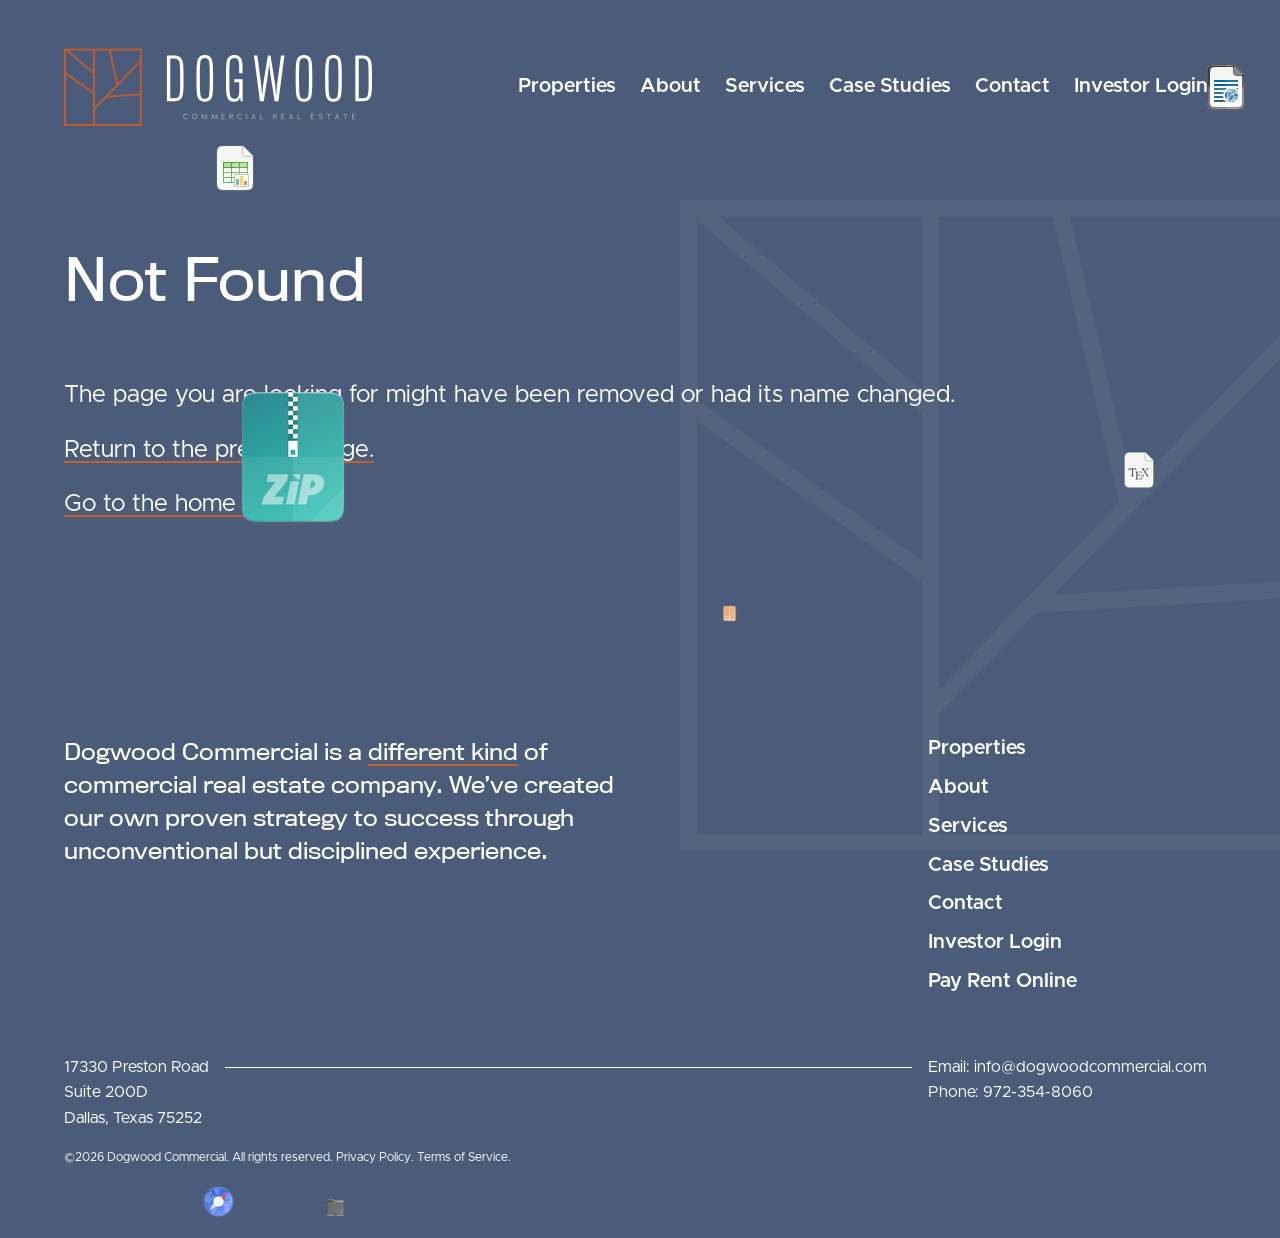 Image resolution: width=1280 pixels, height=1238 pixels. What do you see at coordinates (218, 1201) in the screenshot?
I see `open the web browser application` at bounding box center [218, 1201].